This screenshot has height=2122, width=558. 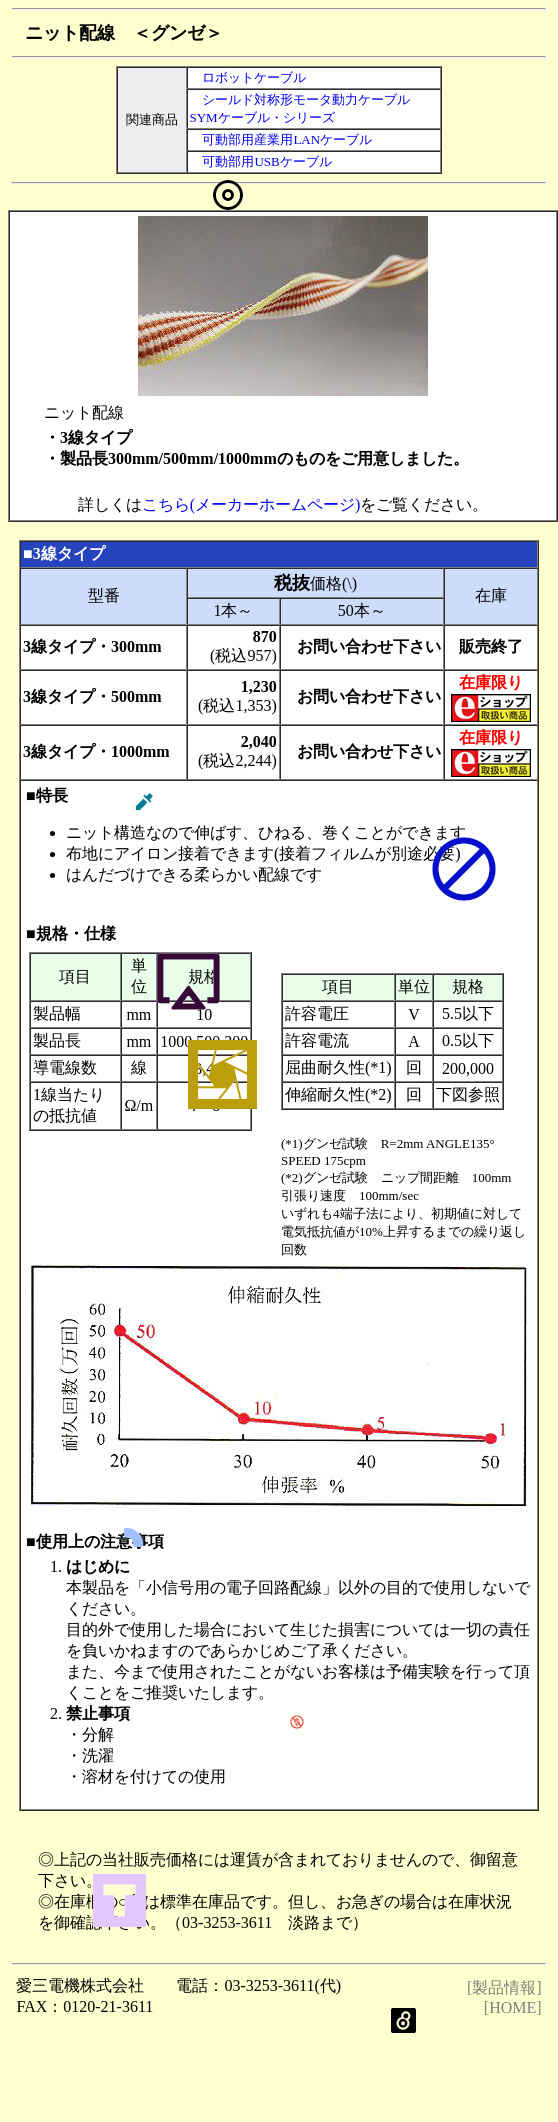 What do you see at coordinates (222, 1074) in the screenshot?
I see `open google lens for visual search` at bounding box center [222, 1074].